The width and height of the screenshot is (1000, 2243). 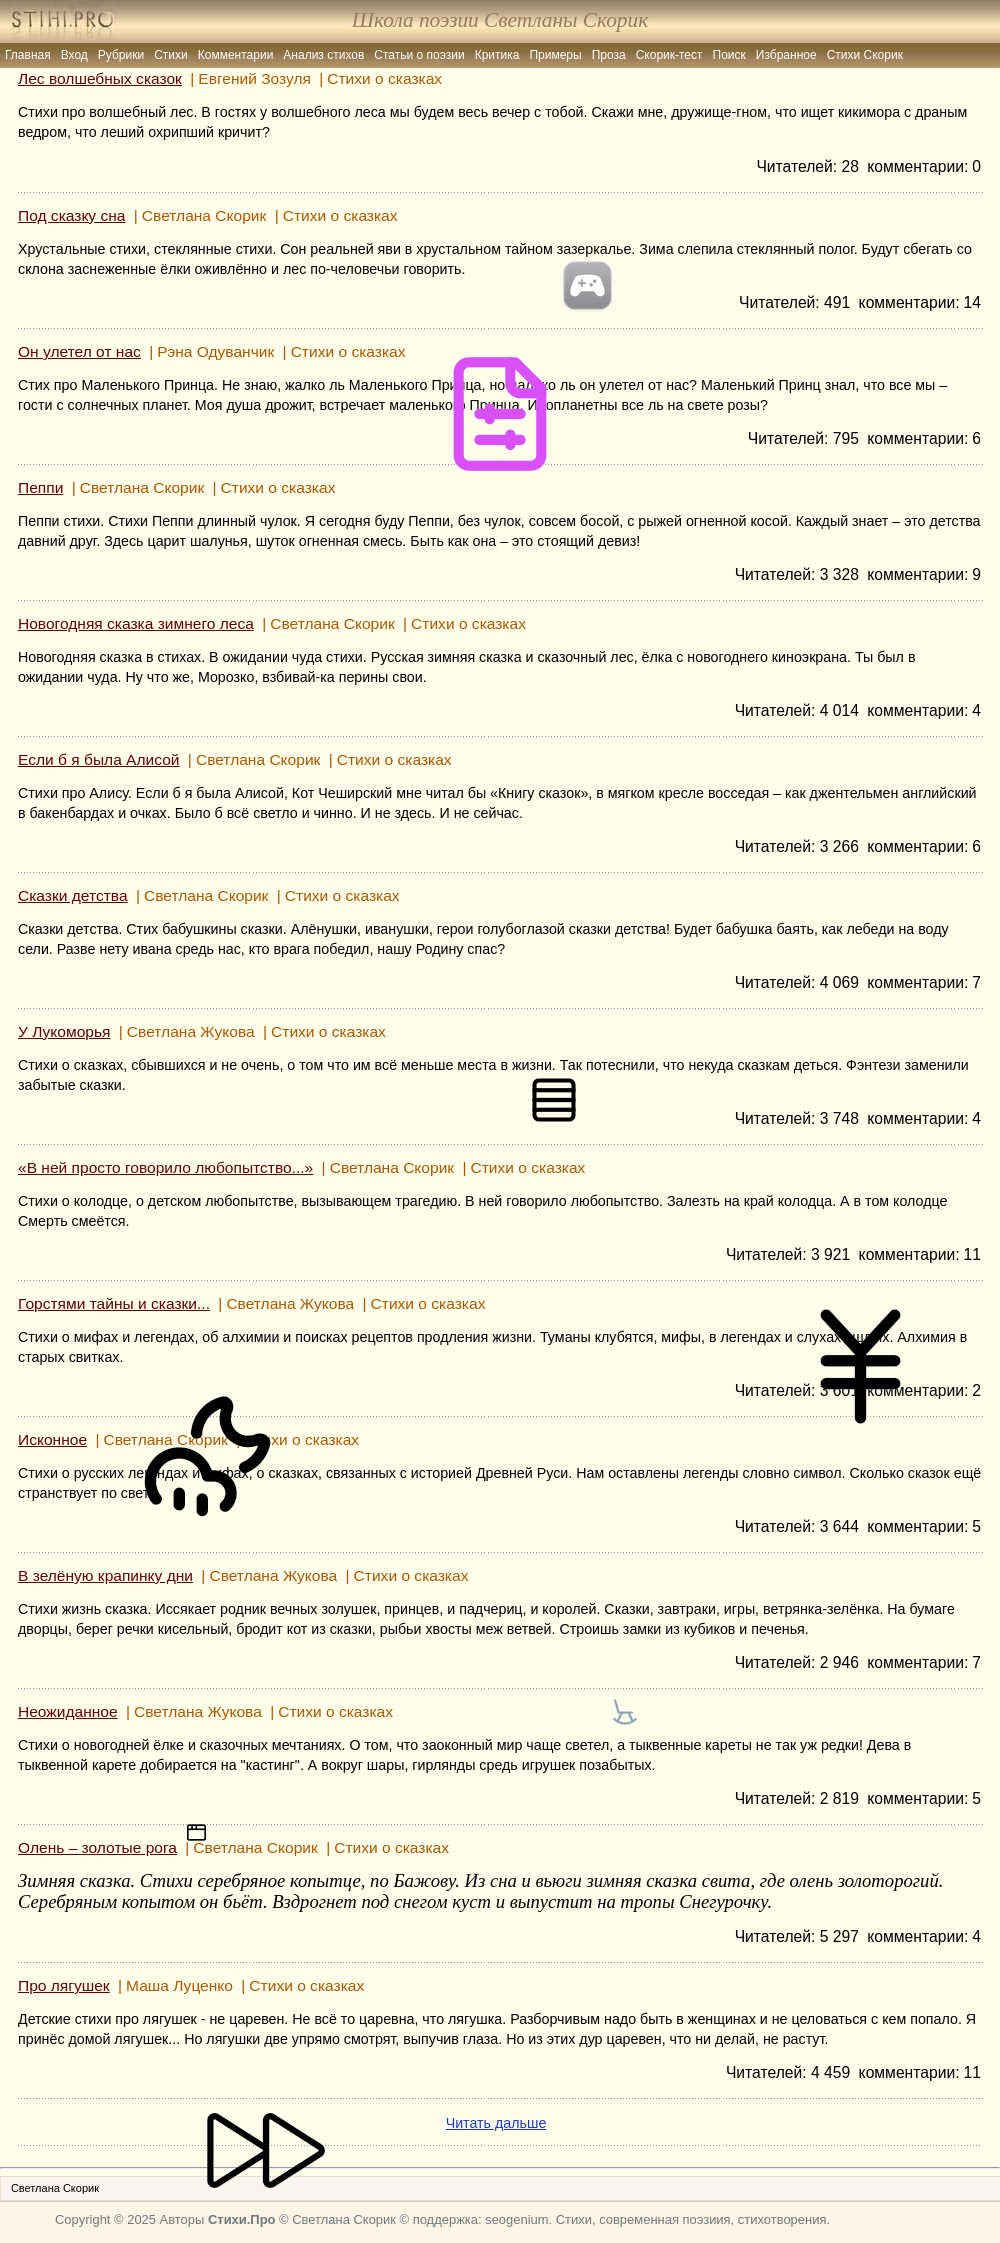 I want to click on switch to list view, so click(x=554, y=1100).